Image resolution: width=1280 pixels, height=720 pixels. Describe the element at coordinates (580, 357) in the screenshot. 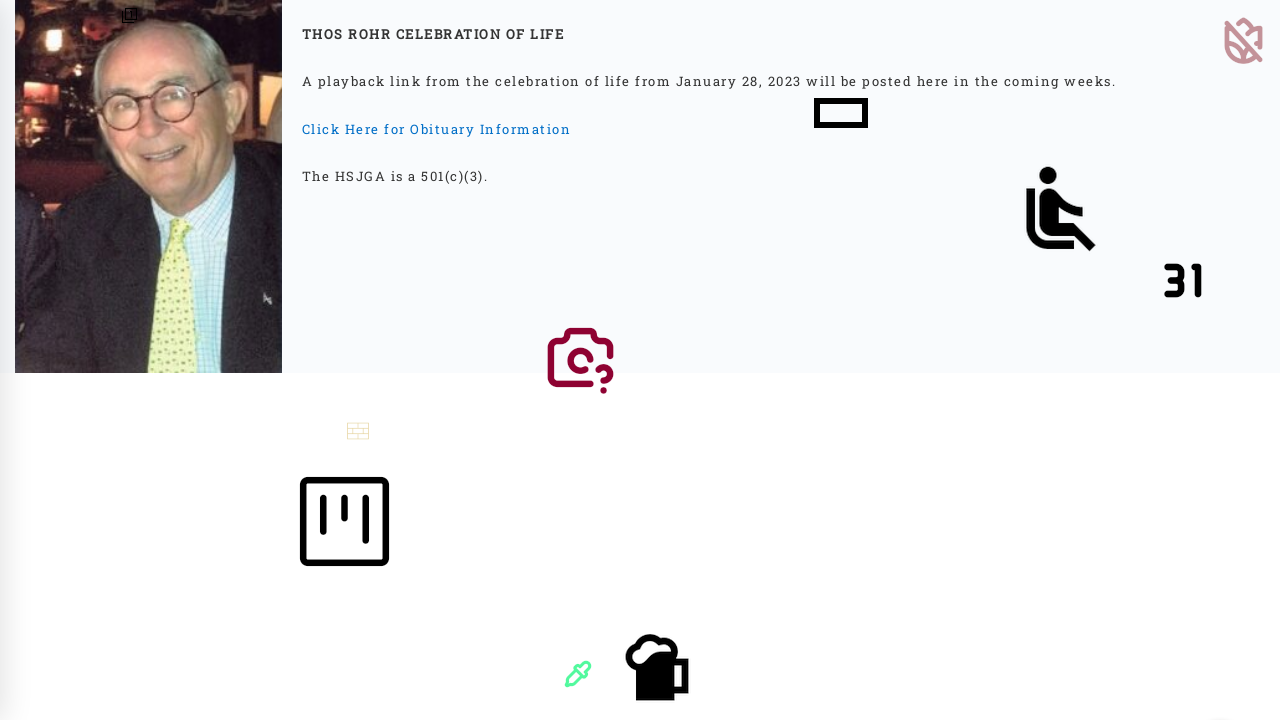

I see `camera help or troubleshooting` at that location.